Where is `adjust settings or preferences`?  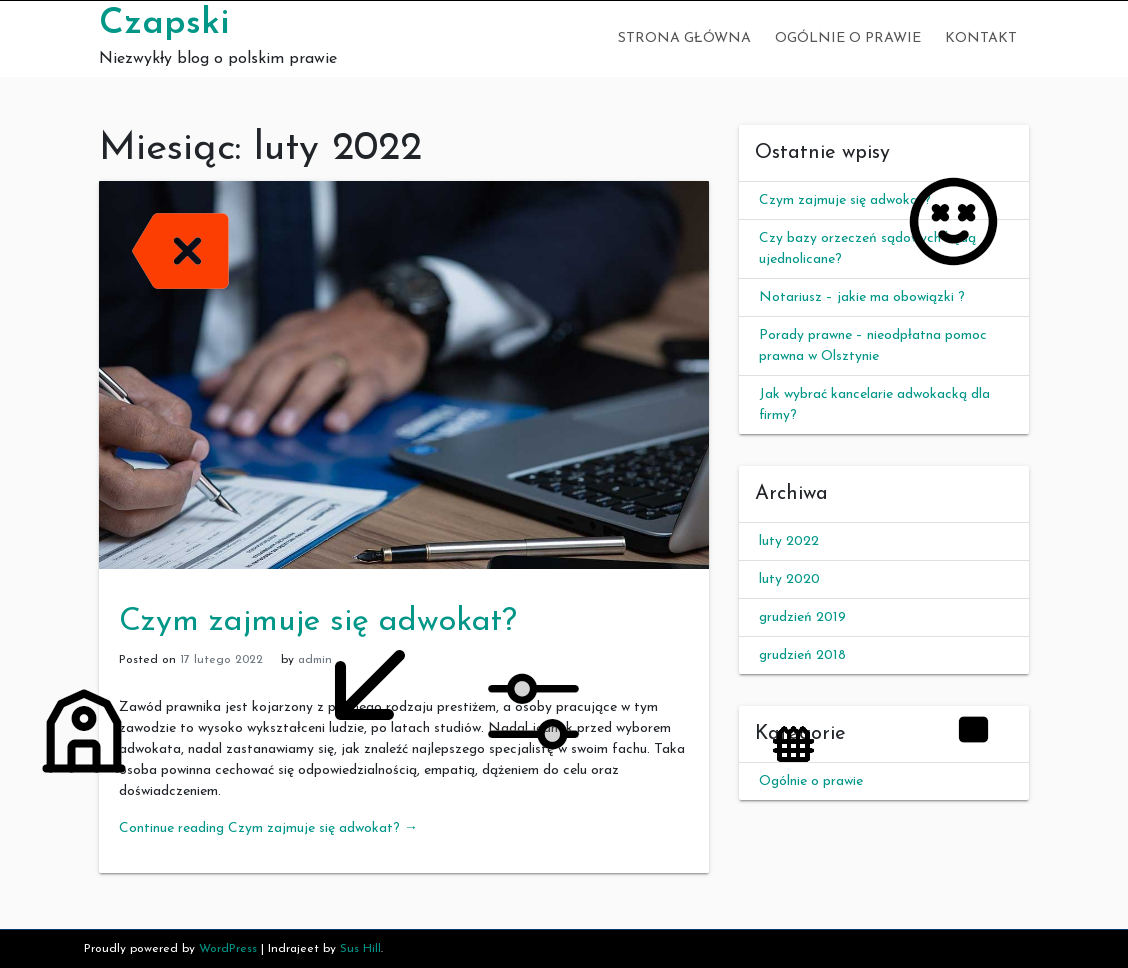
adjust settings or preferences is located at coordinates (533, 711).